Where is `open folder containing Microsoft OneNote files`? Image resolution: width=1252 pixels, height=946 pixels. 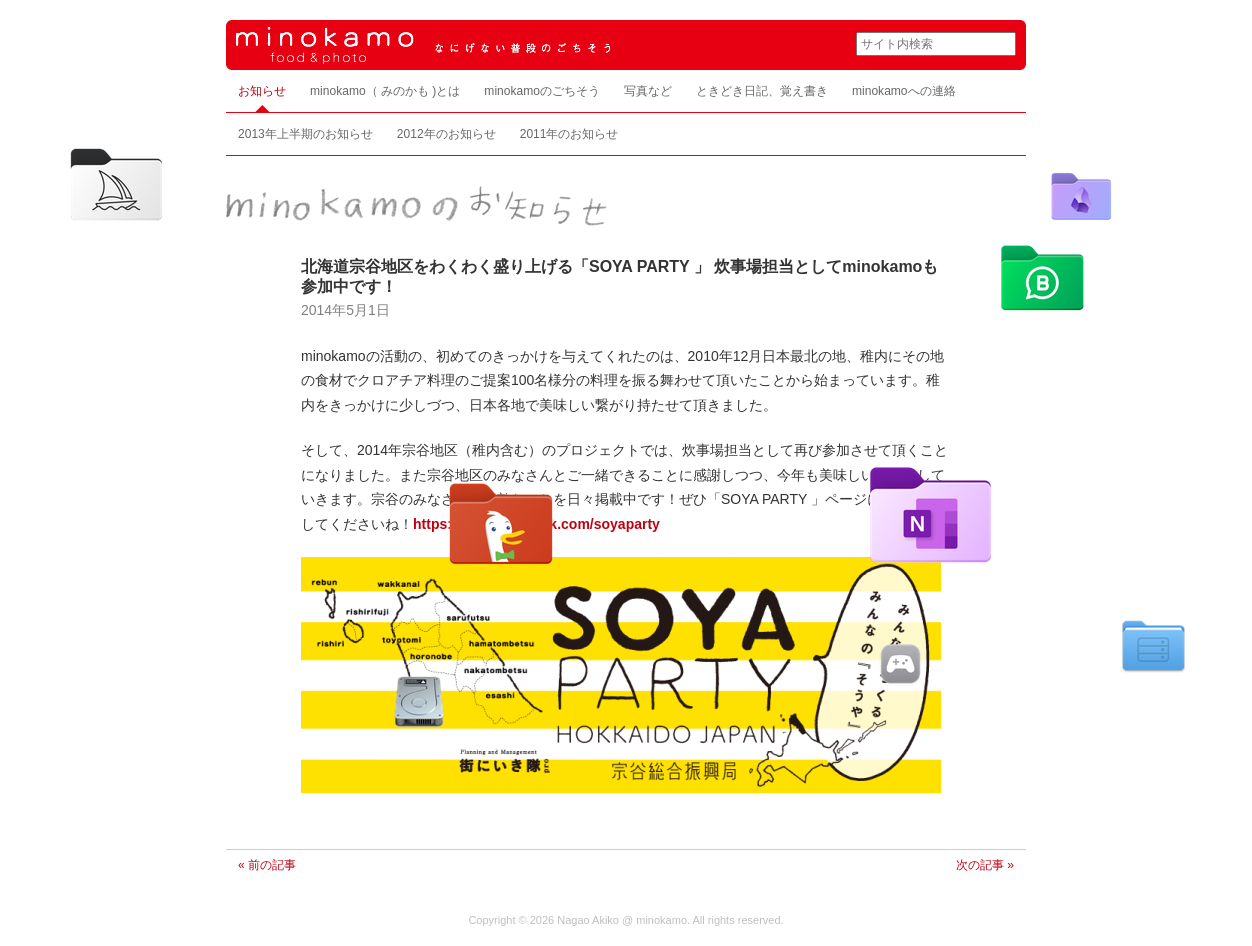 open folder containing Microsoft OneNote files is located at coordinates (930, 518).